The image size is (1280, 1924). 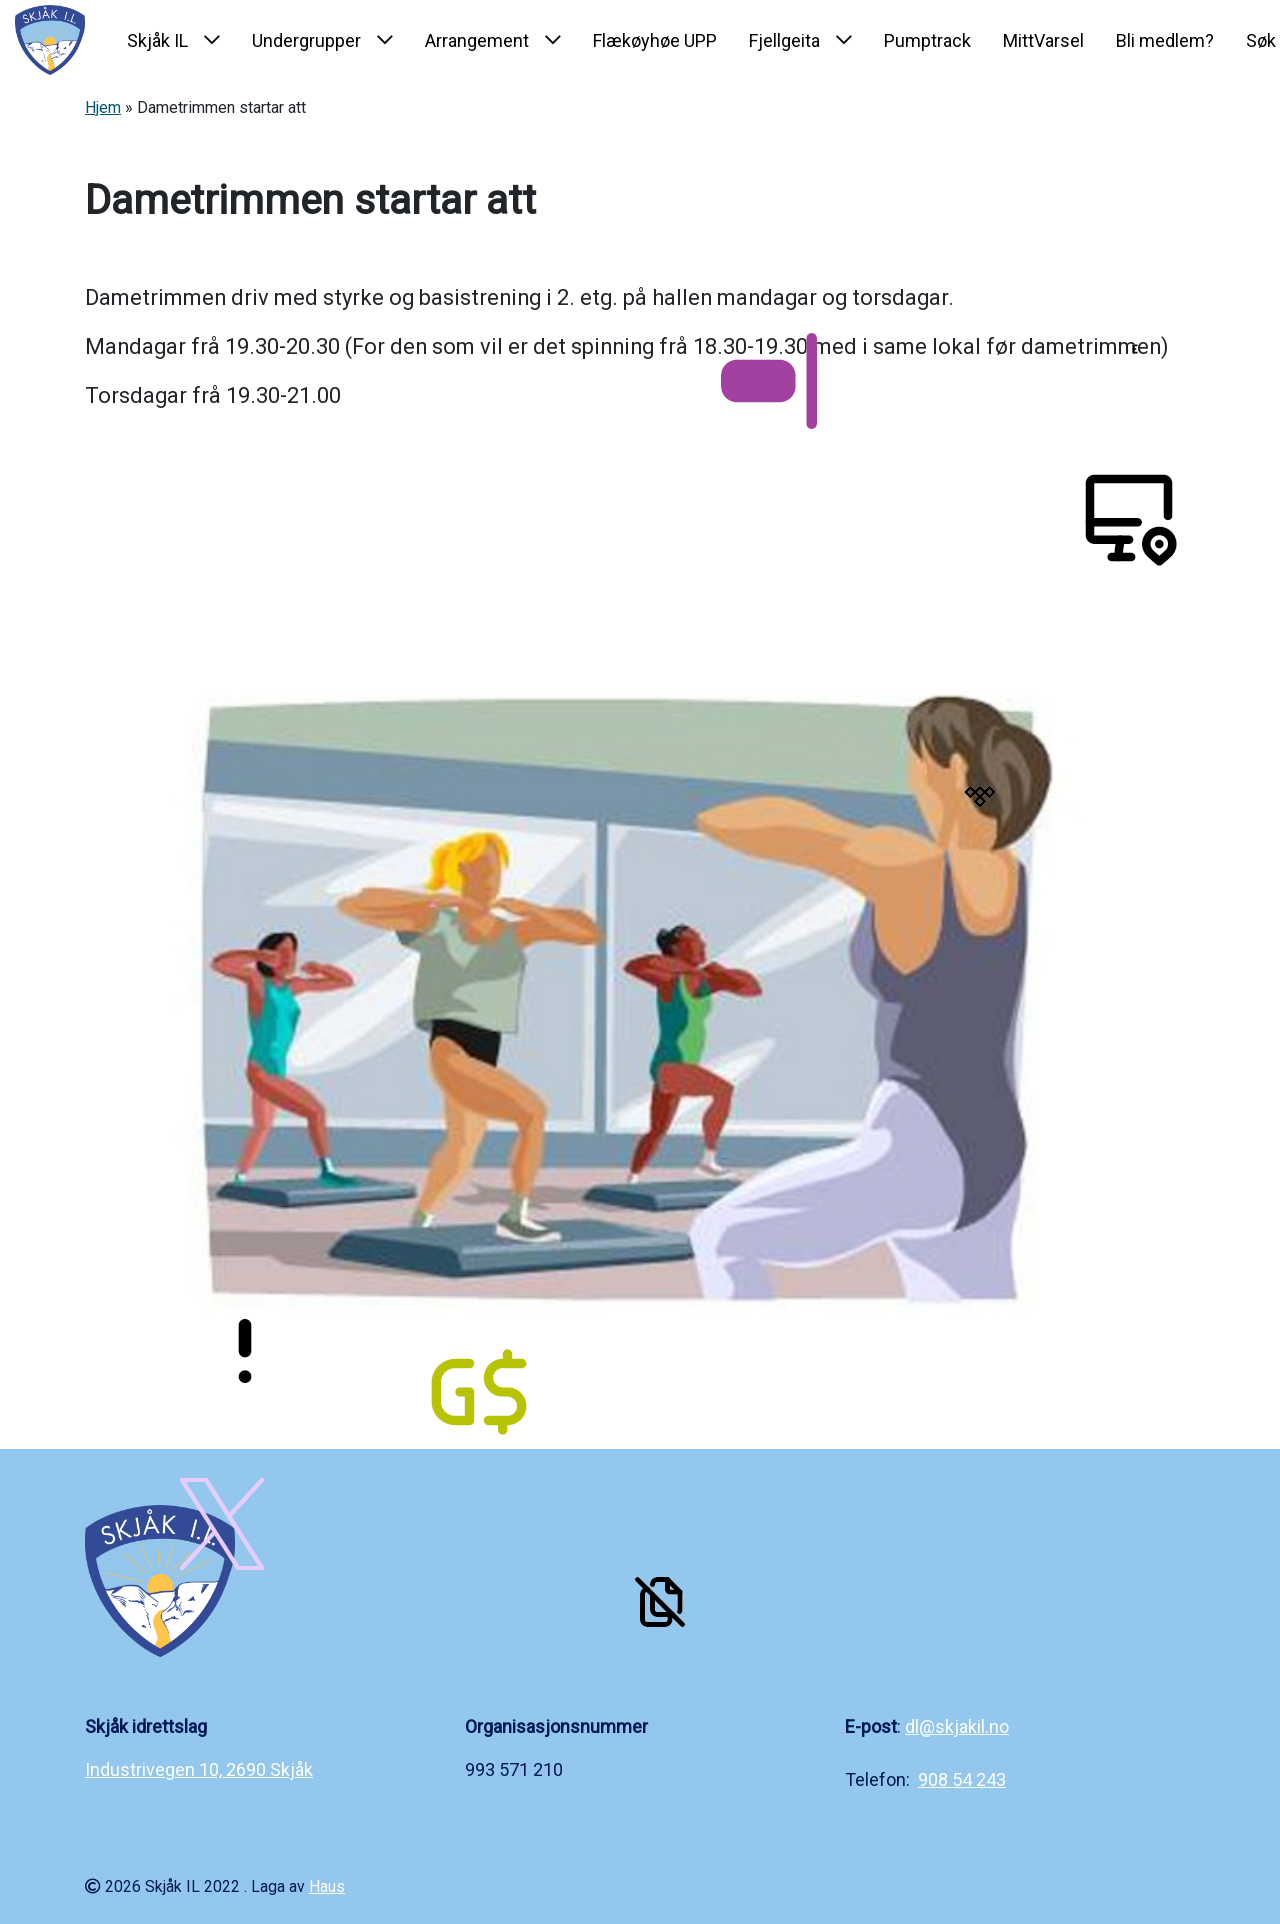 I want to click on files are unavailable or inaccessible, so click(x=660, y=1602).